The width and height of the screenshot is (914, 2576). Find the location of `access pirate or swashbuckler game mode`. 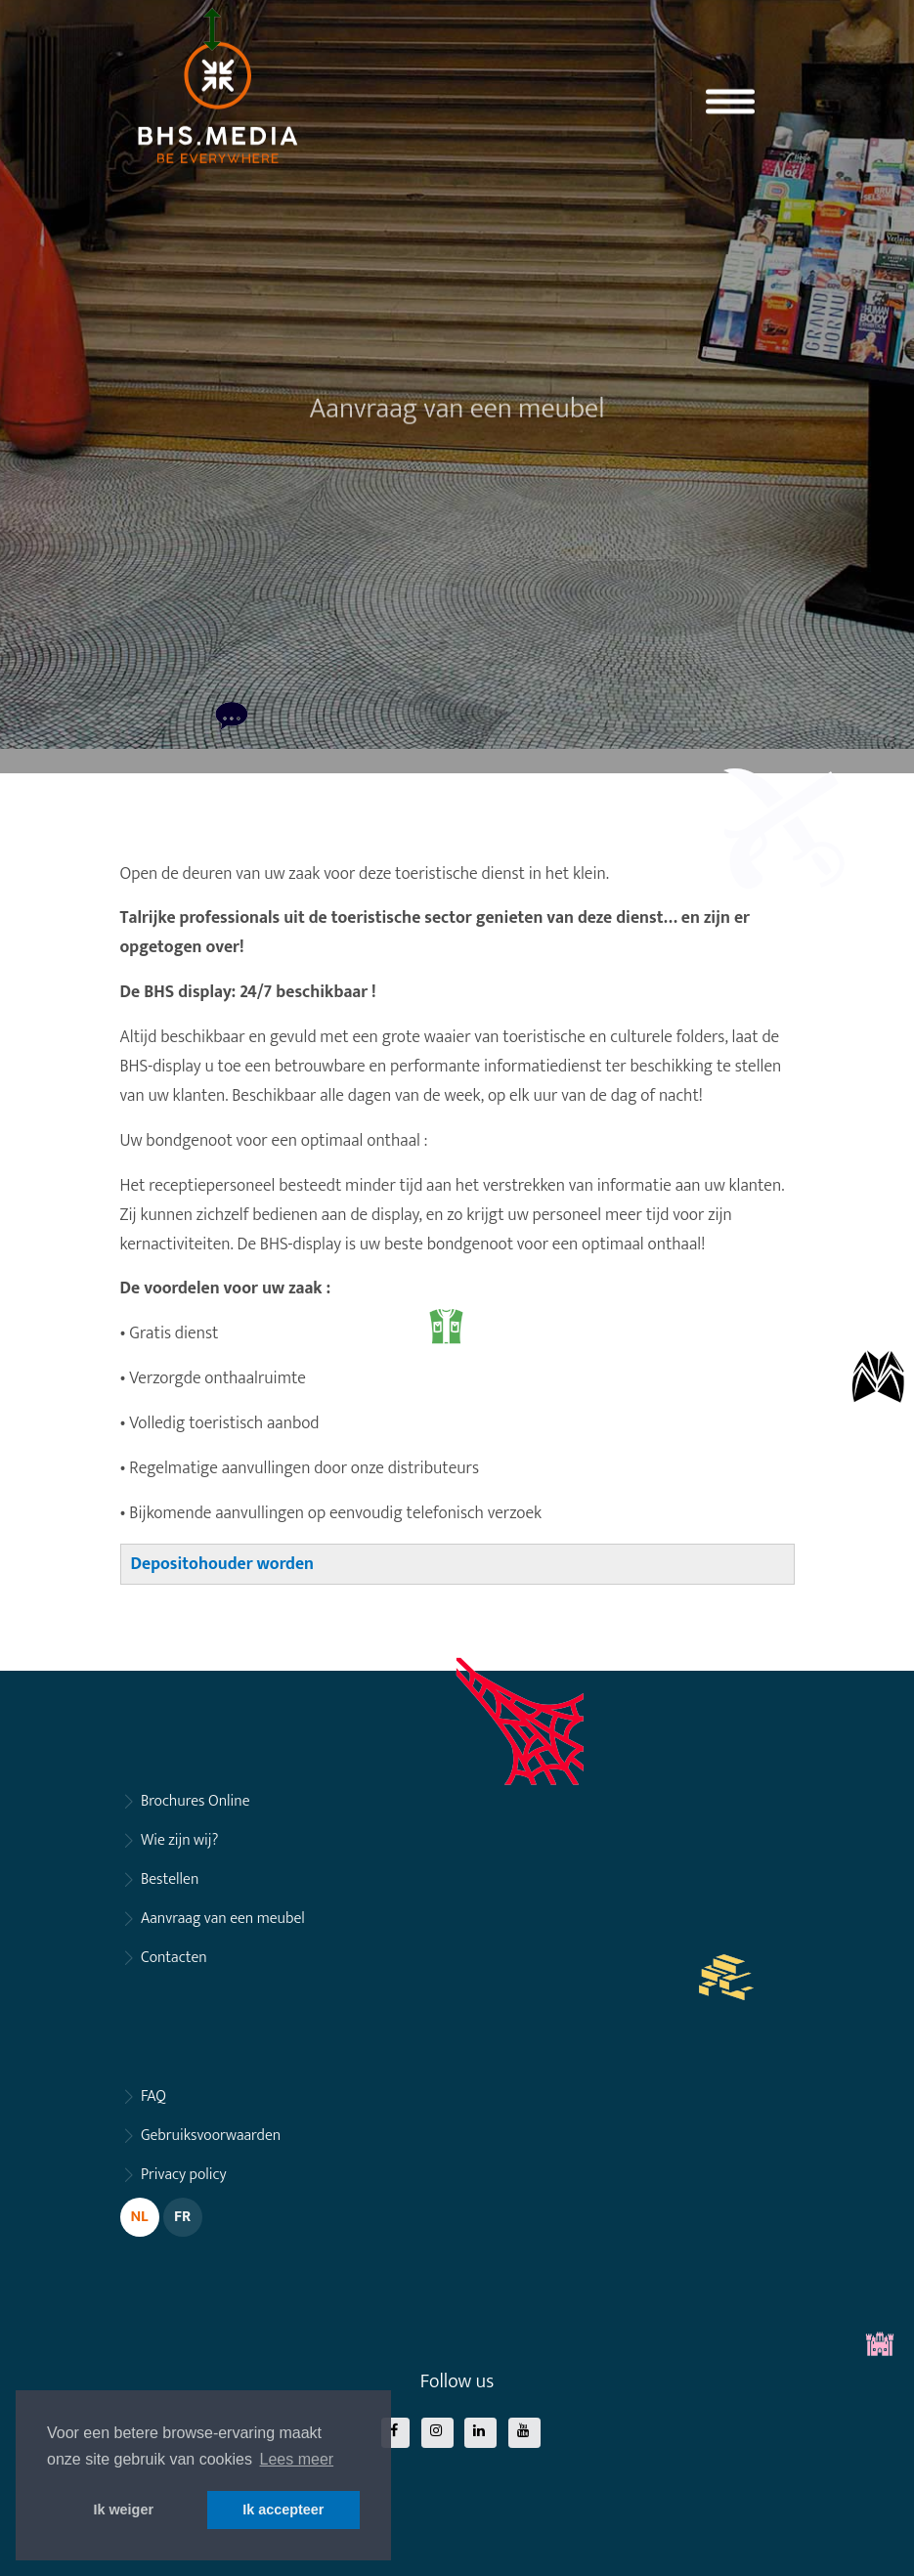

access pirate or swashbuckler game mode is located at coordinates (784, 828).